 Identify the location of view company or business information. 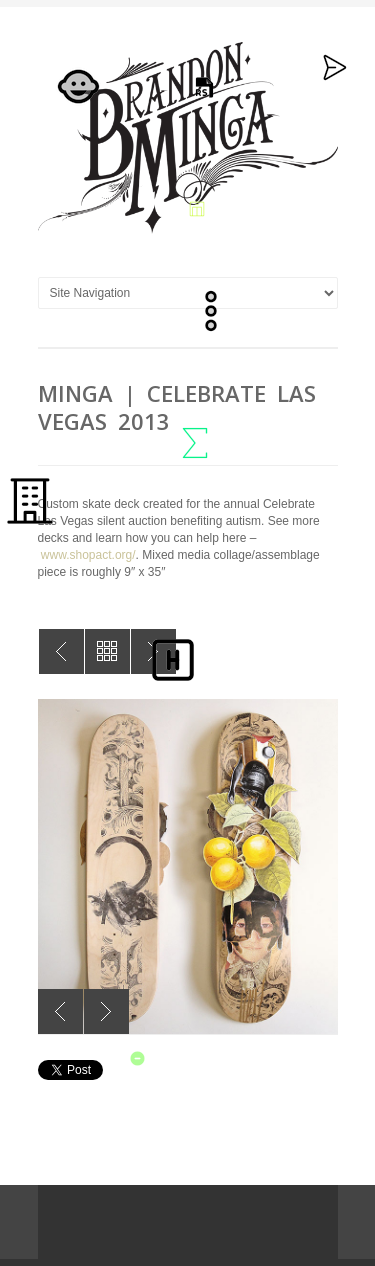
(30, 501).